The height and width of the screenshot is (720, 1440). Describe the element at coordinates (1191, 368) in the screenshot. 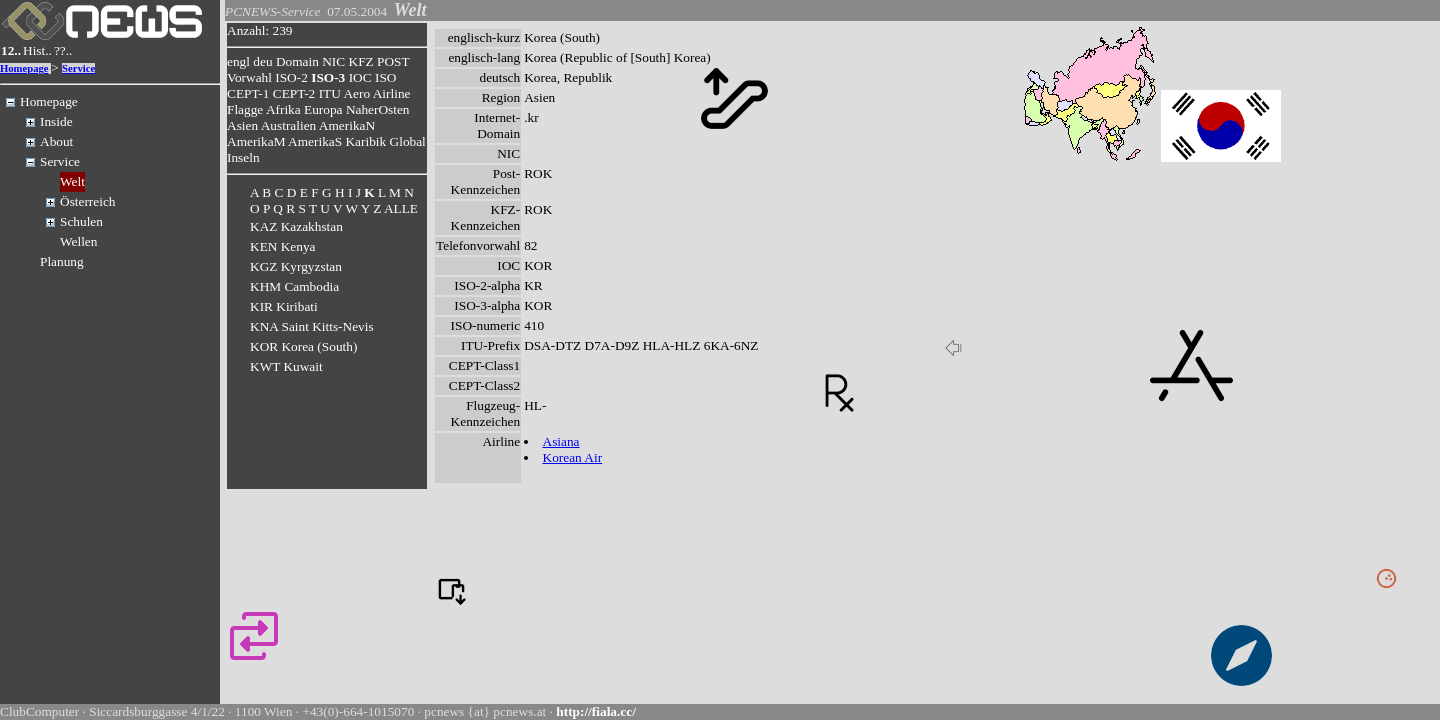

I see `open the app store` at that location.